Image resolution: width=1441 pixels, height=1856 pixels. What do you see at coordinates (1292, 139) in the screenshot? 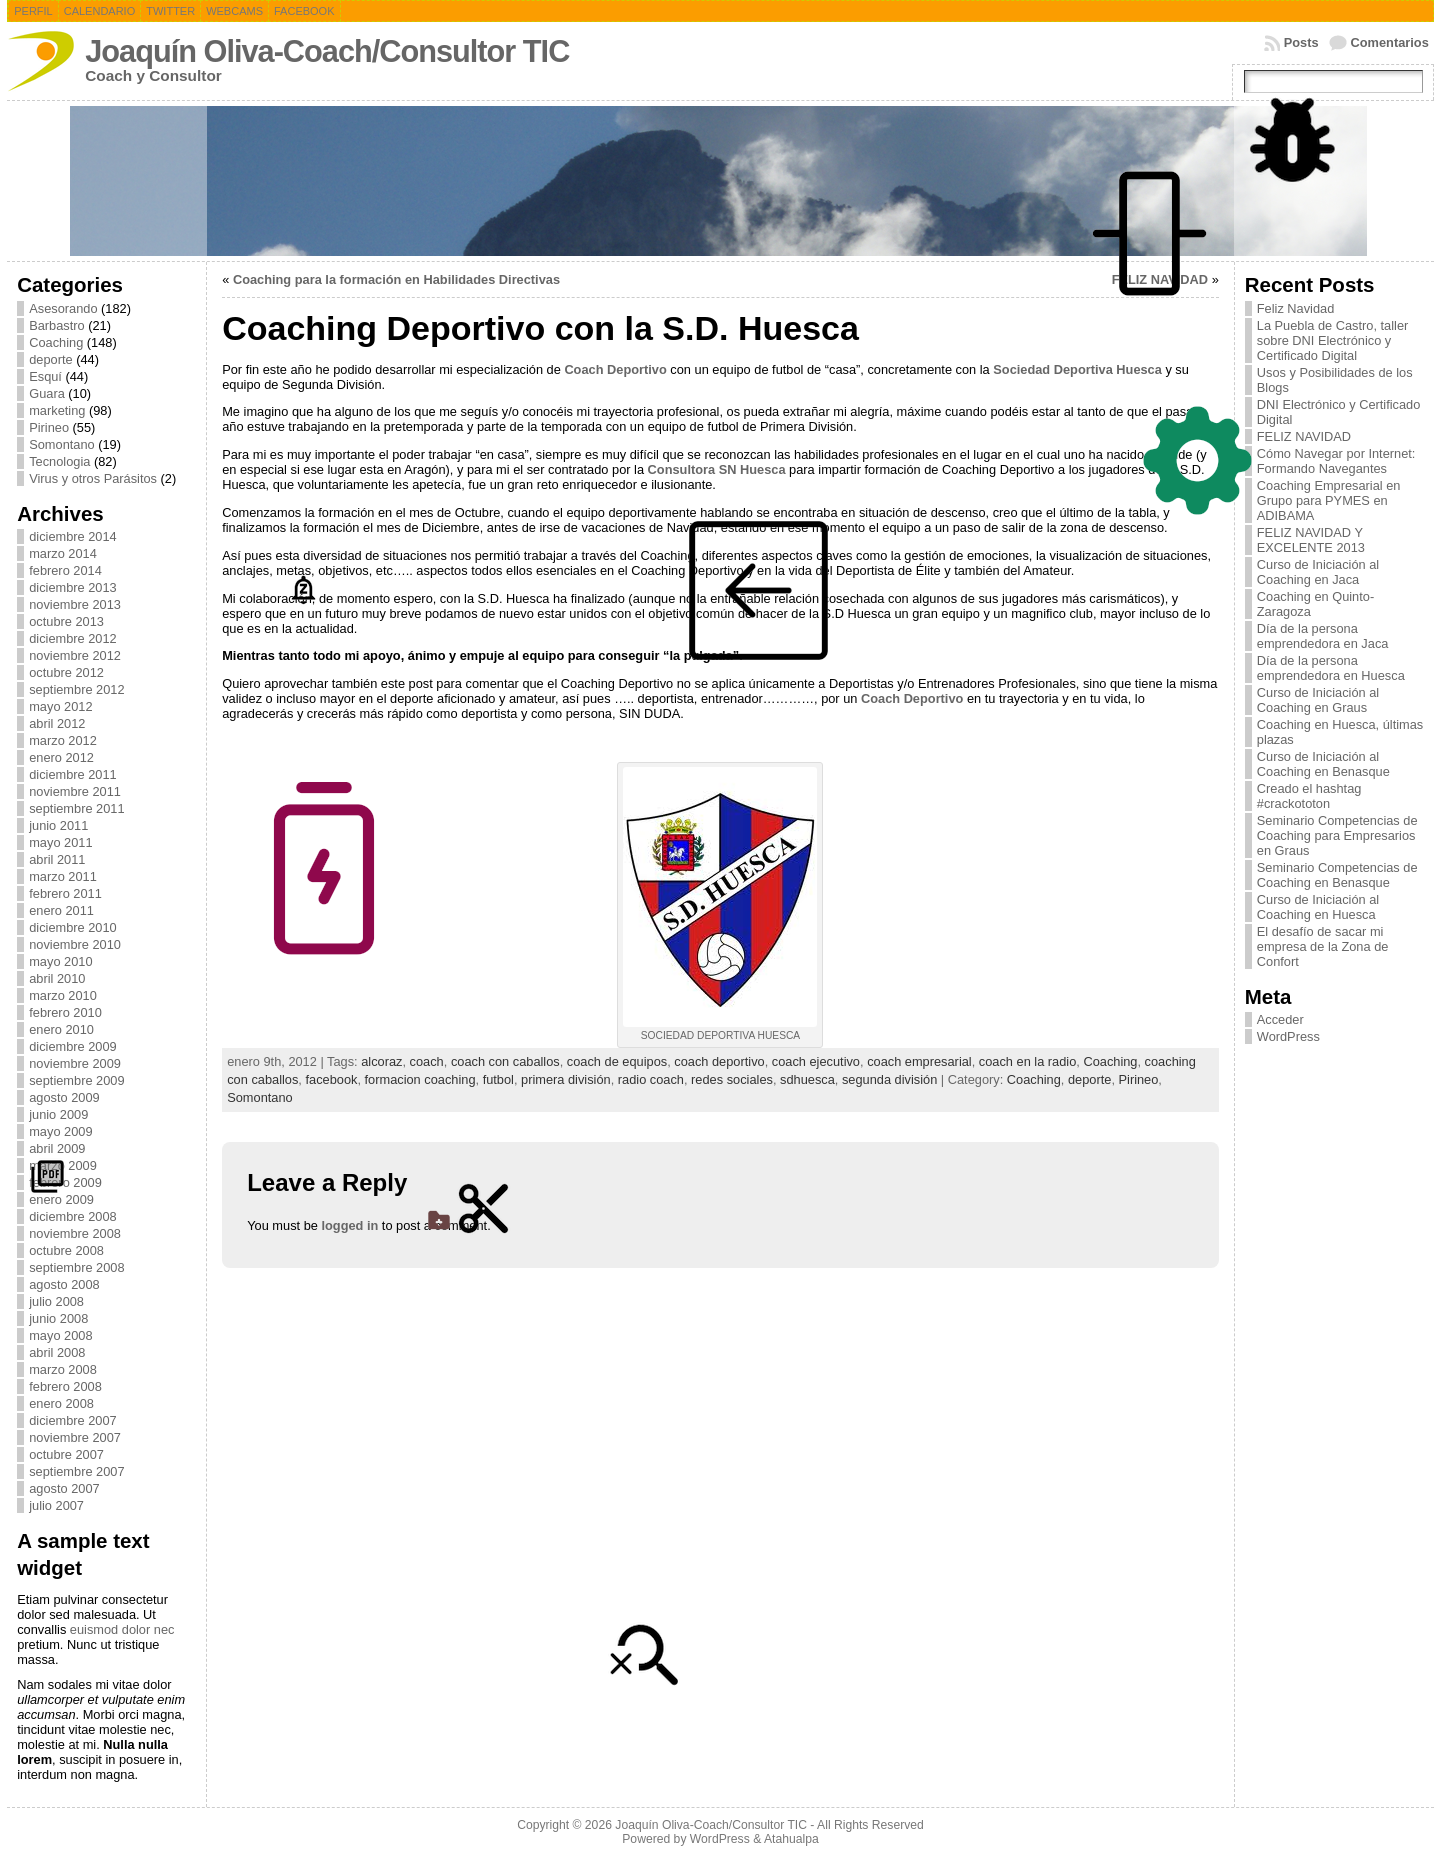
I see `find pest control services nearby` at bounding box center [1292, 139].